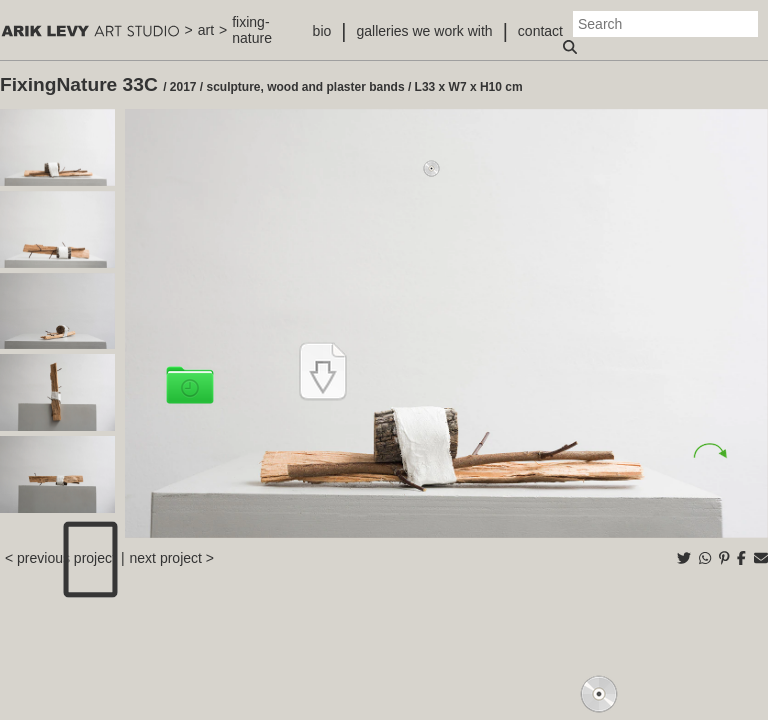 Image resolution: width=768 pixels, height=720 pixels. What do you see at coordinates (431, 168) in the screenshot?
I see `indicates a dvd-r disc drive or media` at bounding box center [431, 168].